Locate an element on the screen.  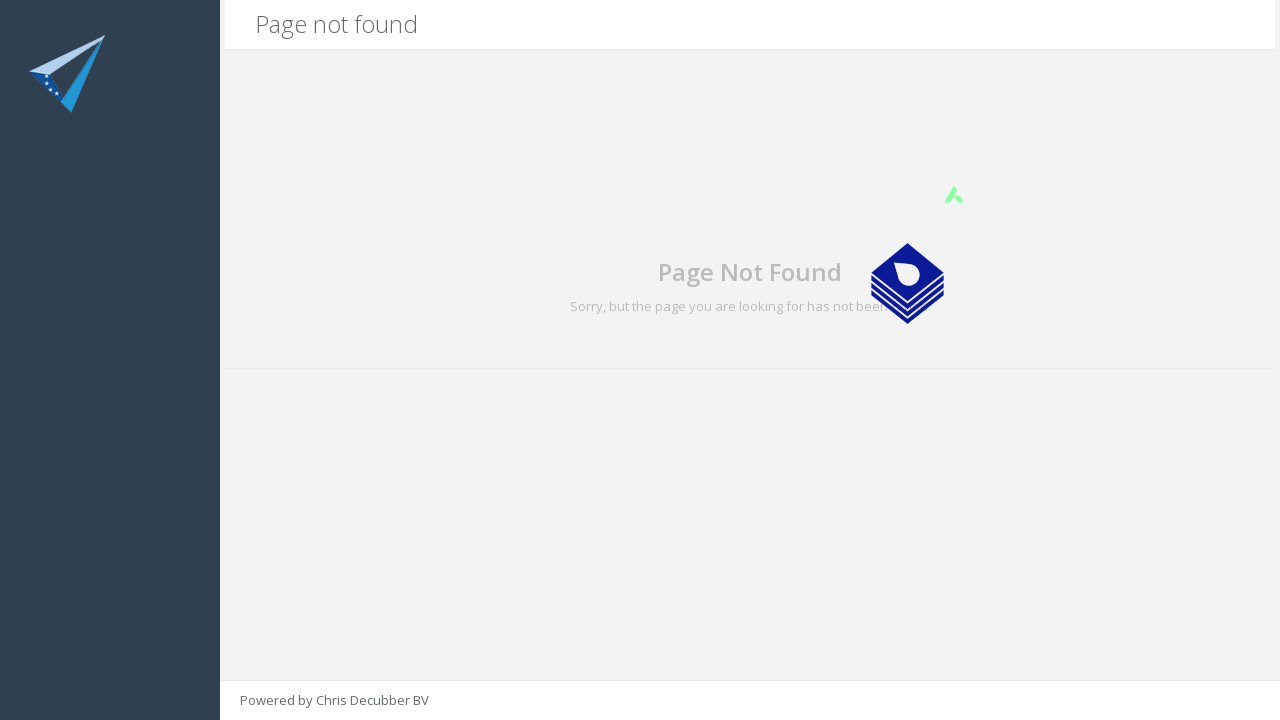
vapor swift web framework logo is located at coordinates (907, 283).